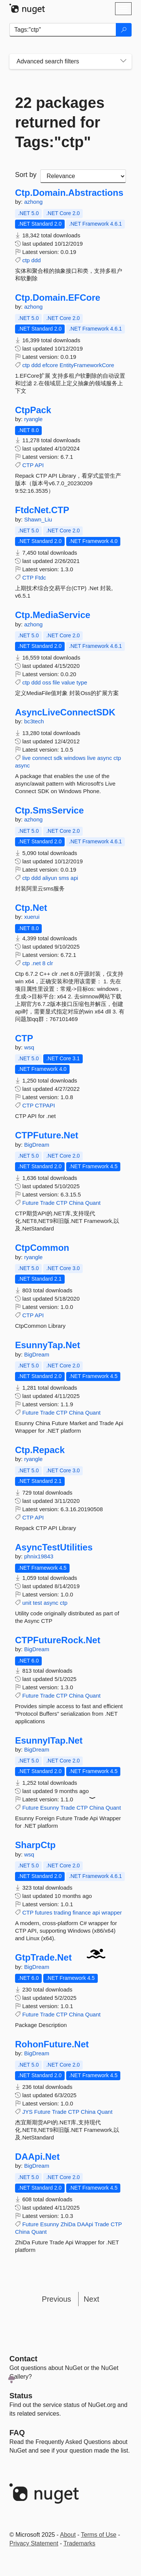 This screenshot has height=2576, width=141. I want to click on access swimming pool or aquatic facilities, so click(96, 1953).